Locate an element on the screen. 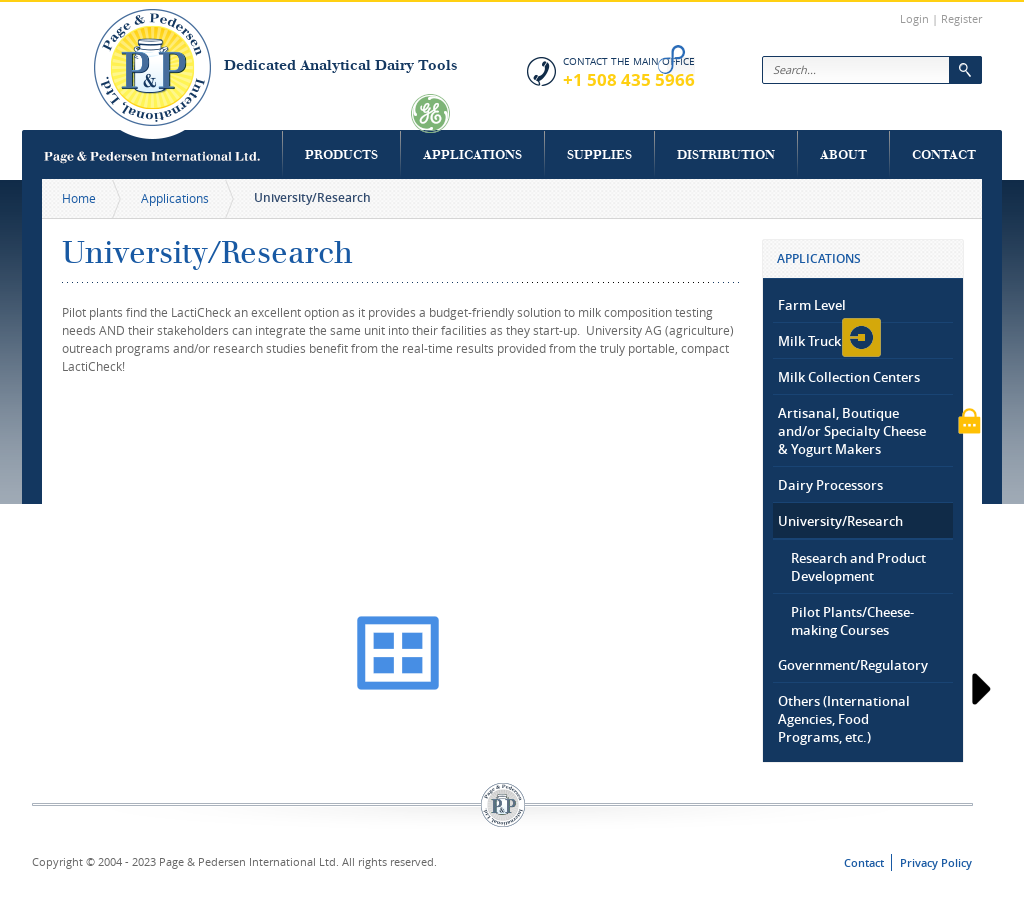  General Electric company logo is located at coordinates (430, 113).